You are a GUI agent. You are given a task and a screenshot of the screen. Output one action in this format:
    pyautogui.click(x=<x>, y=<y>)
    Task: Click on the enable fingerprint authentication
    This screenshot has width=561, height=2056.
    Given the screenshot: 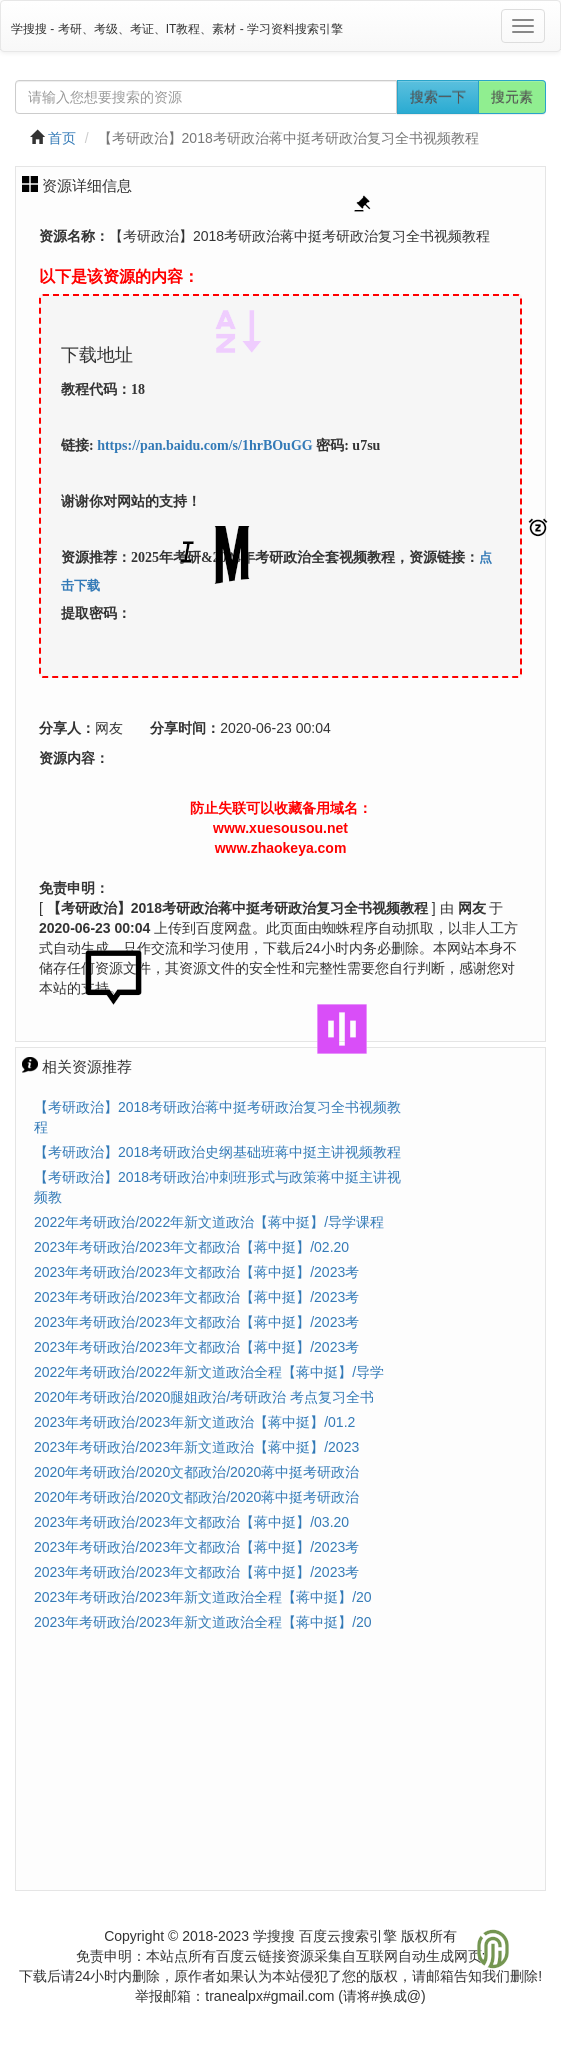 What is the action you would take?
    pyautogui.click(x=493, y=1949)
    